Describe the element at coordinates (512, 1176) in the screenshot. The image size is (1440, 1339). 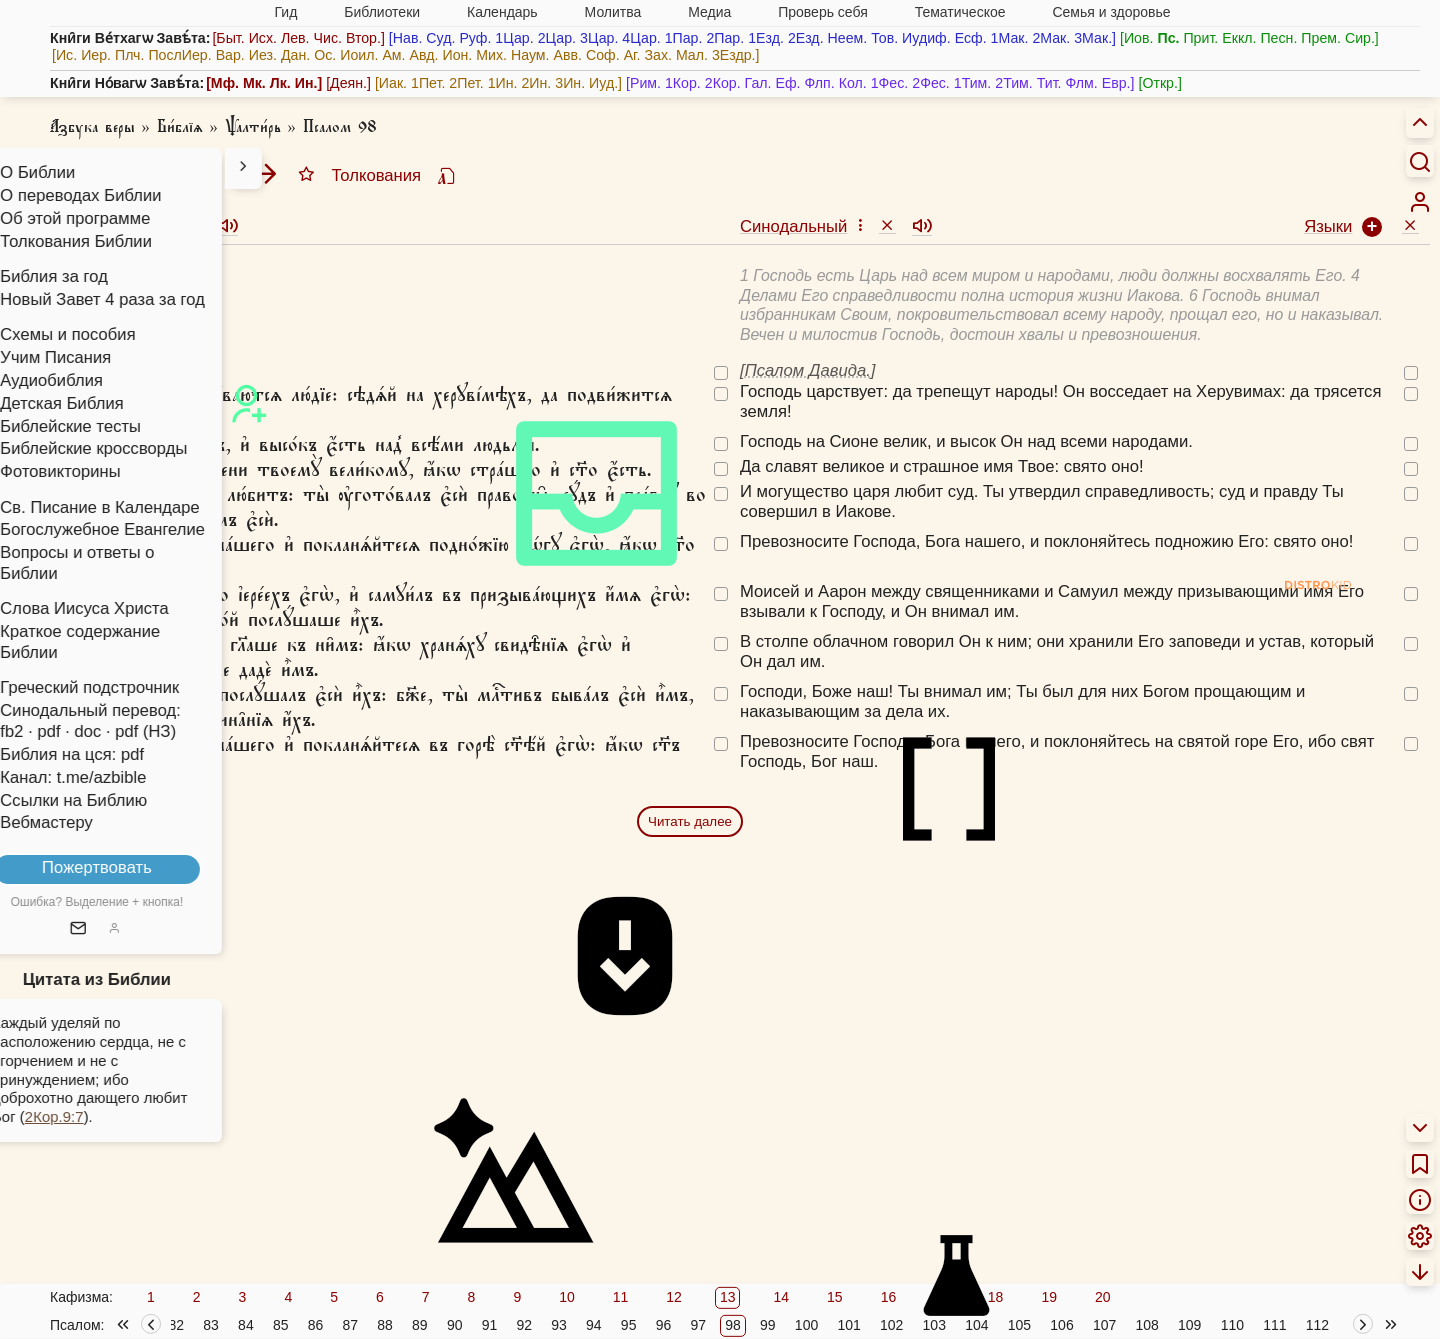
I see `generate AI-enhanced landscape images` at that location.